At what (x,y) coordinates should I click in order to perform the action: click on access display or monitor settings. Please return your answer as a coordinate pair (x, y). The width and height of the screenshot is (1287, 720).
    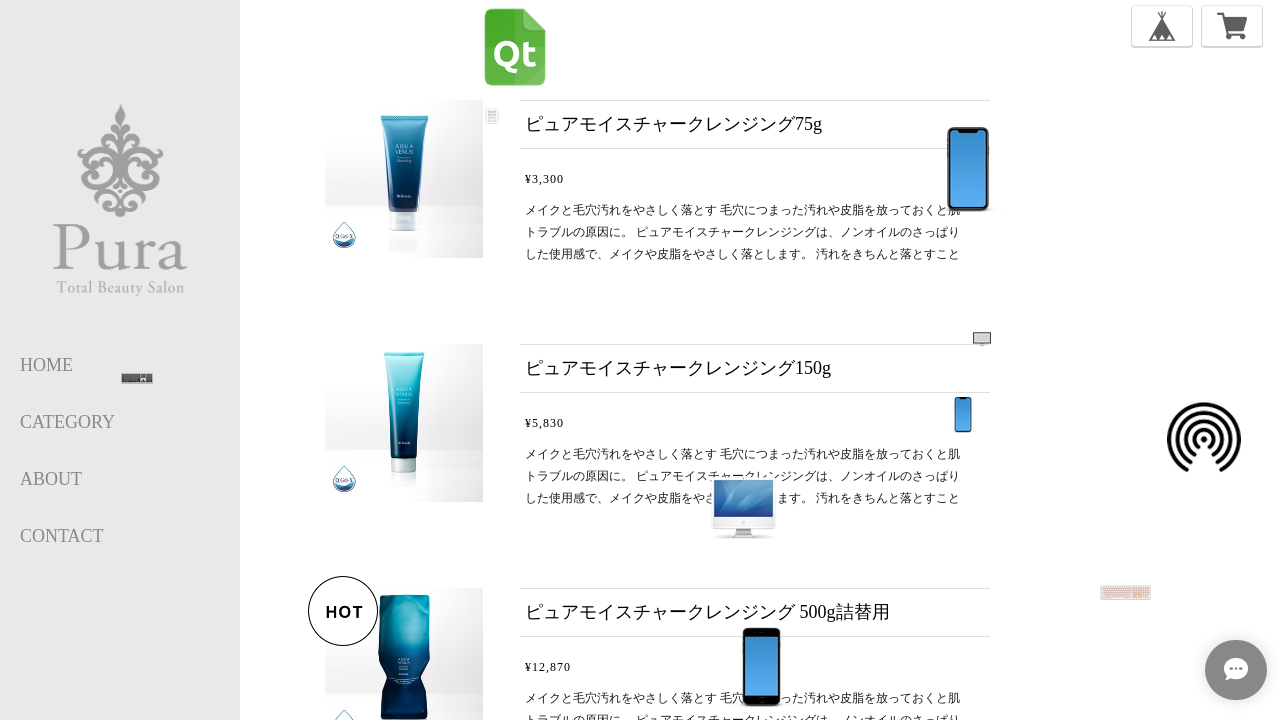
    Looking at the image, I should click on (982, 339).